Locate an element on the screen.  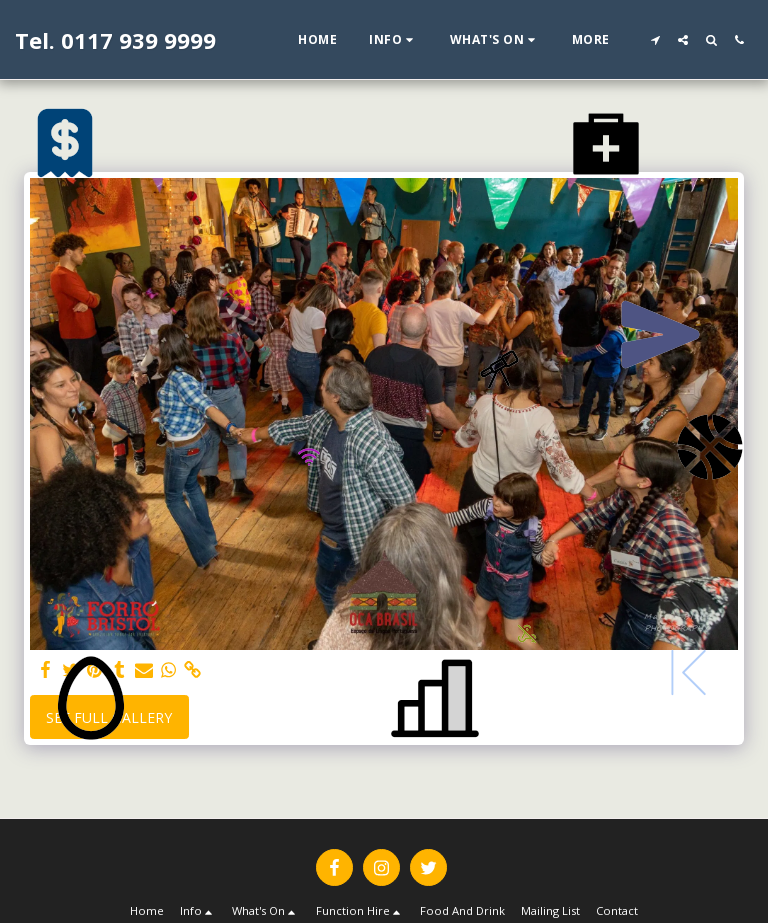
access health or medical features is located at coordinates (606, 144).